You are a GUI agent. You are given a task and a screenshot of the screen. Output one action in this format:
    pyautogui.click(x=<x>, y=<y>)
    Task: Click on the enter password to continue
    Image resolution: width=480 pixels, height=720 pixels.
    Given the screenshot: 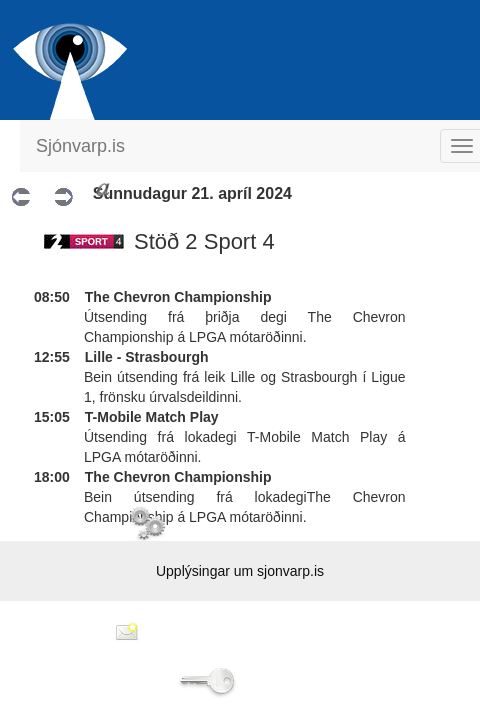 What is the action you would take?
    pyautogui.click(x=207, y=681)
    